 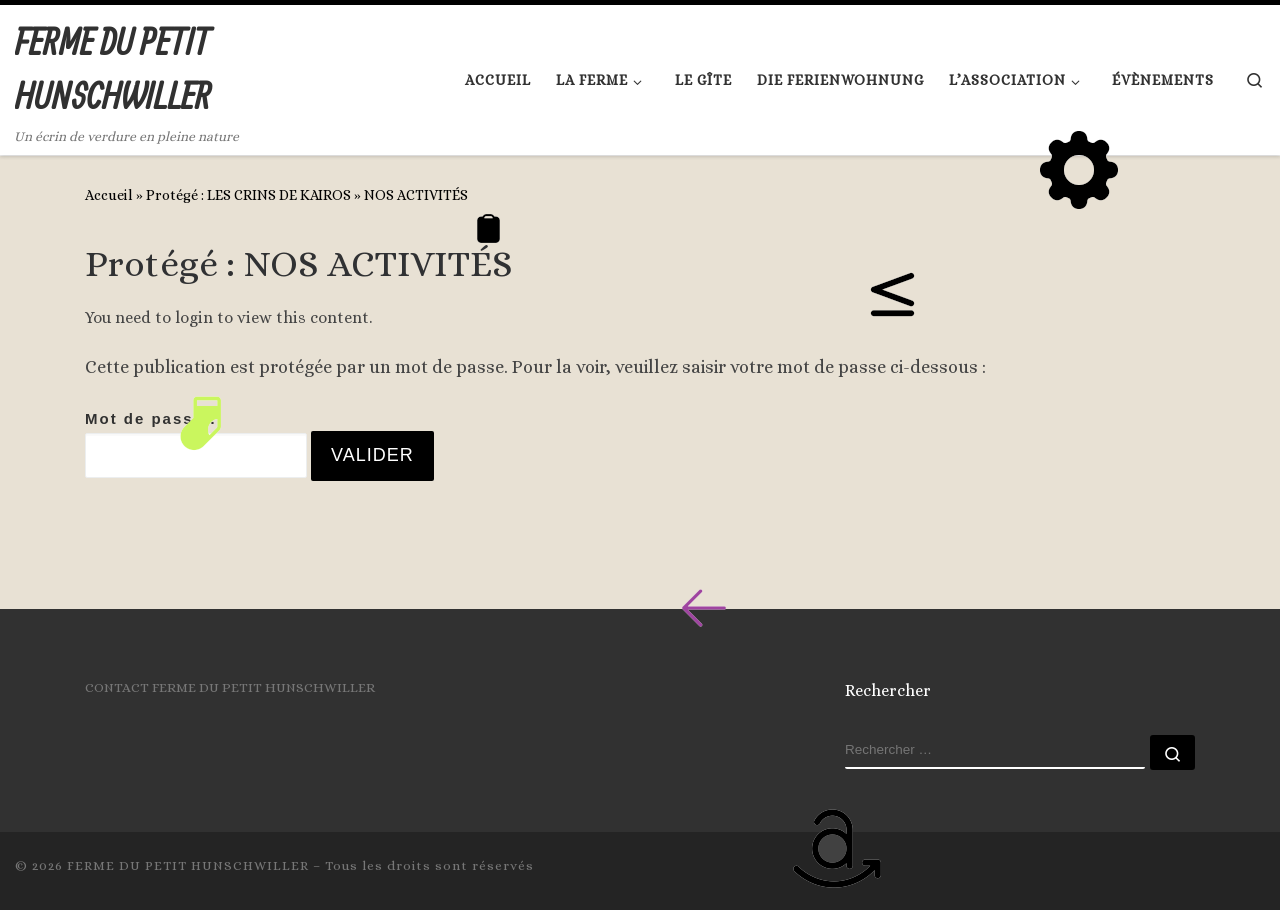 I want to click on open the Amazon app or website, so click(x=834, y=847).